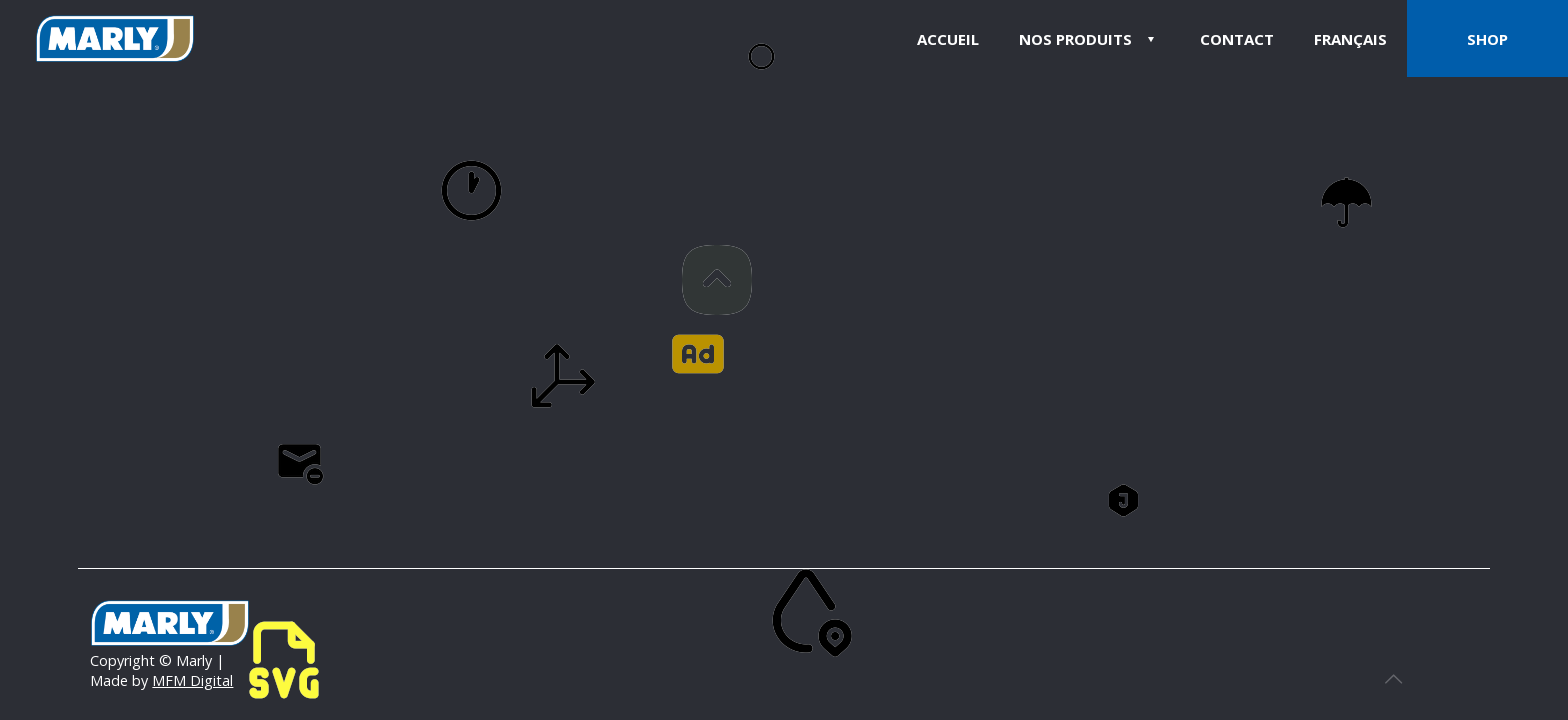 The image size is (1568, 720). I want to click on scroll to top of page, so click(717, 280).